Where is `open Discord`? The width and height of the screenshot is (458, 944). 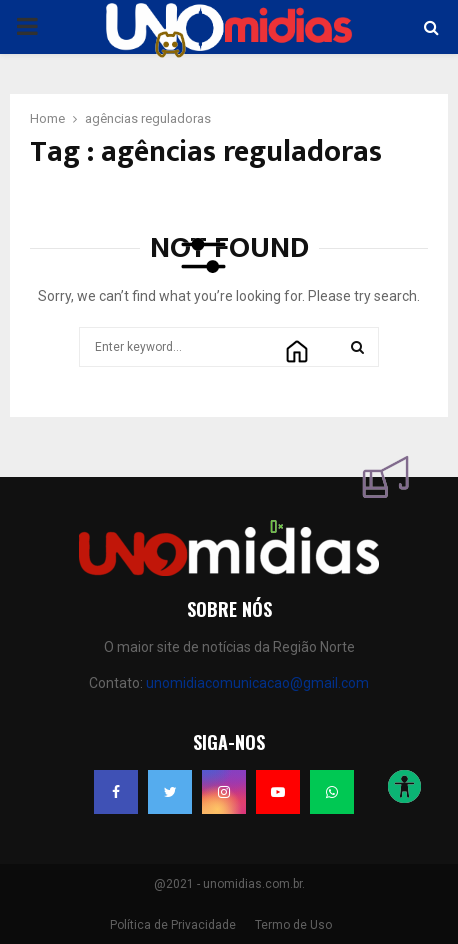 open Discord is located at coordinates (170, 44).